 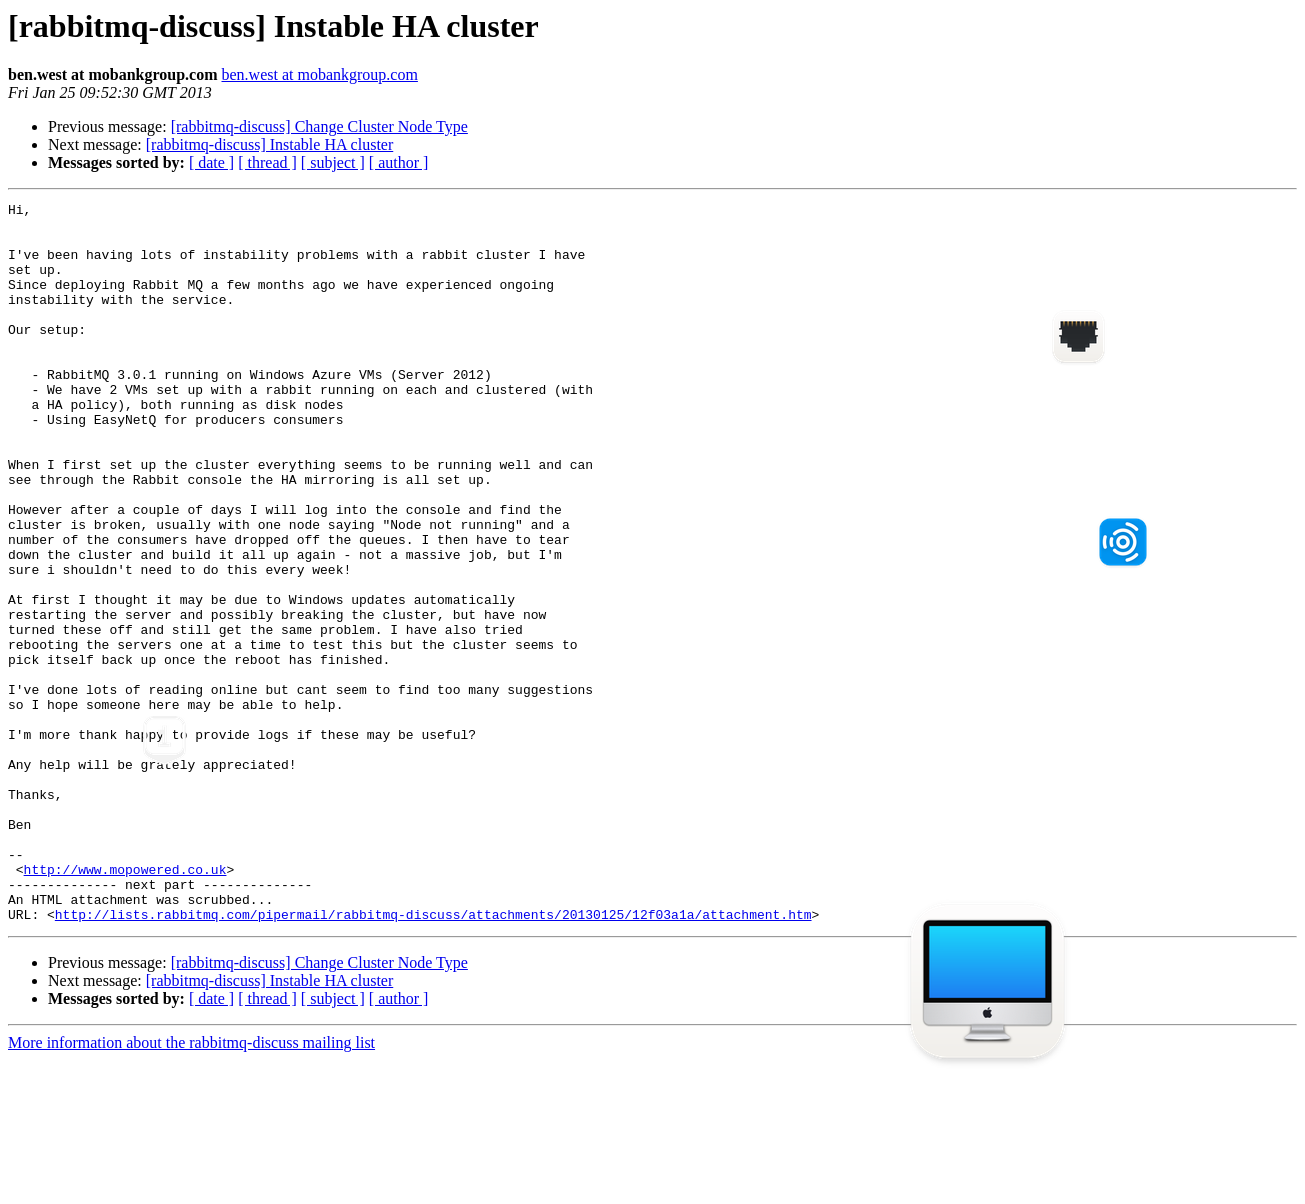 What do you see at coordinates (1078, 336) in the screenshot?
I see `open ethernet network preferences` at bounding box center [1078, 336].